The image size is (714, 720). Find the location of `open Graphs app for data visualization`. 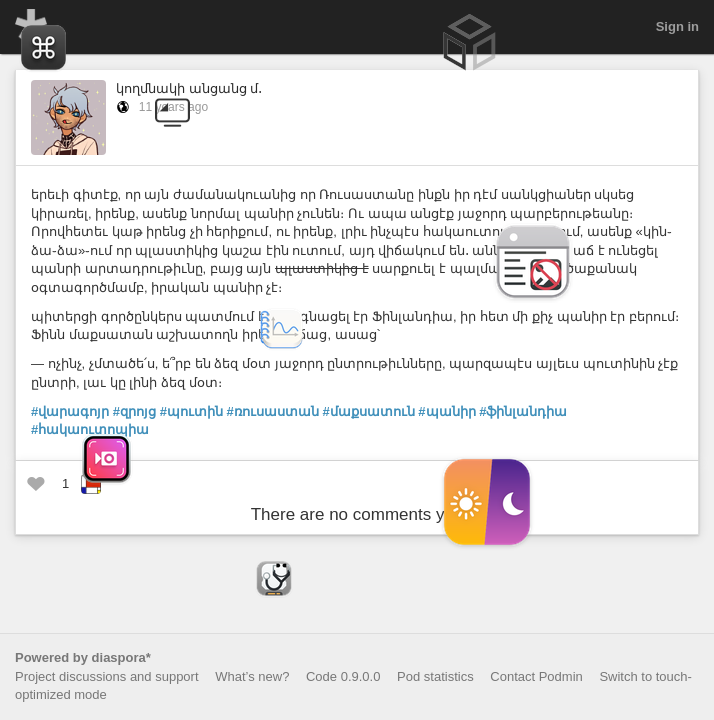

open Graphs app for data visualization is located at coordinates (282, 328).